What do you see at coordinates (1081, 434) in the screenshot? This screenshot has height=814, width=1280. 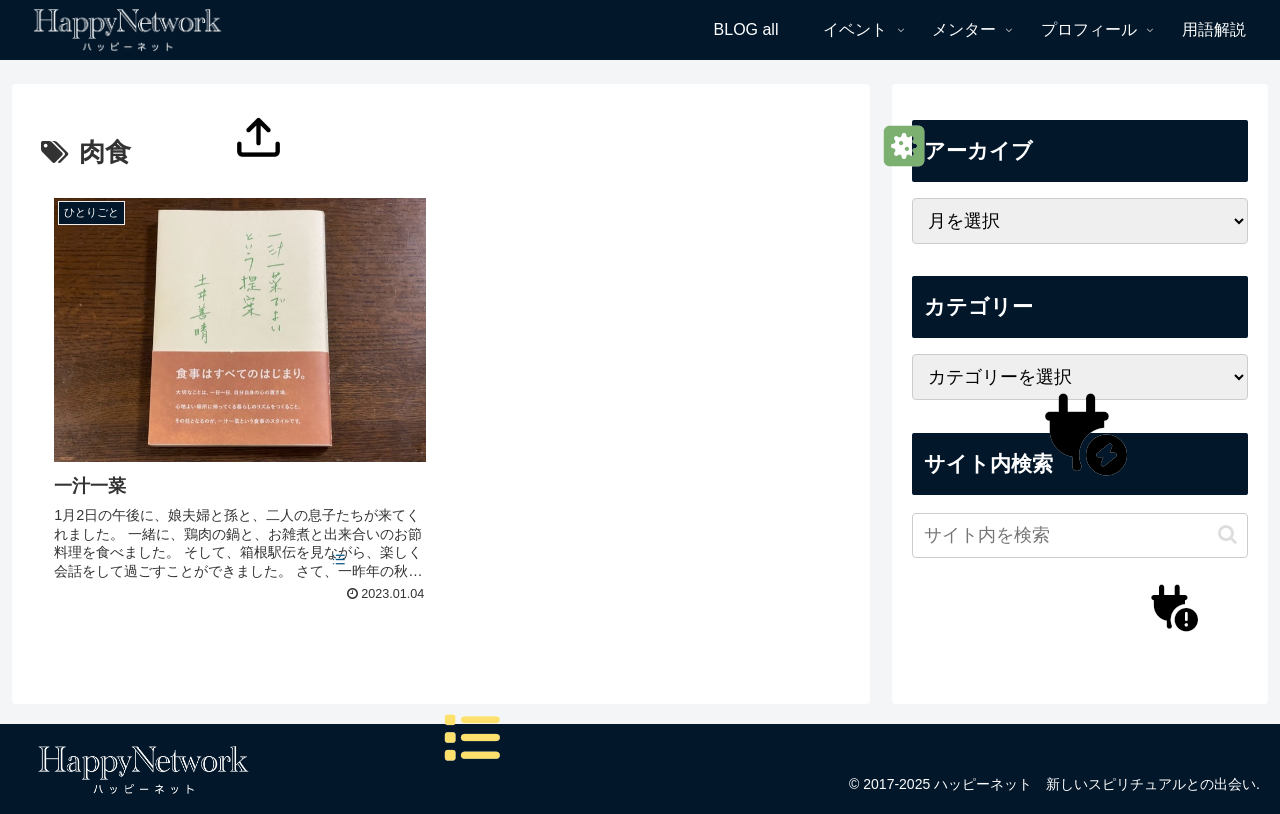 I see `indicates active power connection or charging` at bounding box center [1081, 434].